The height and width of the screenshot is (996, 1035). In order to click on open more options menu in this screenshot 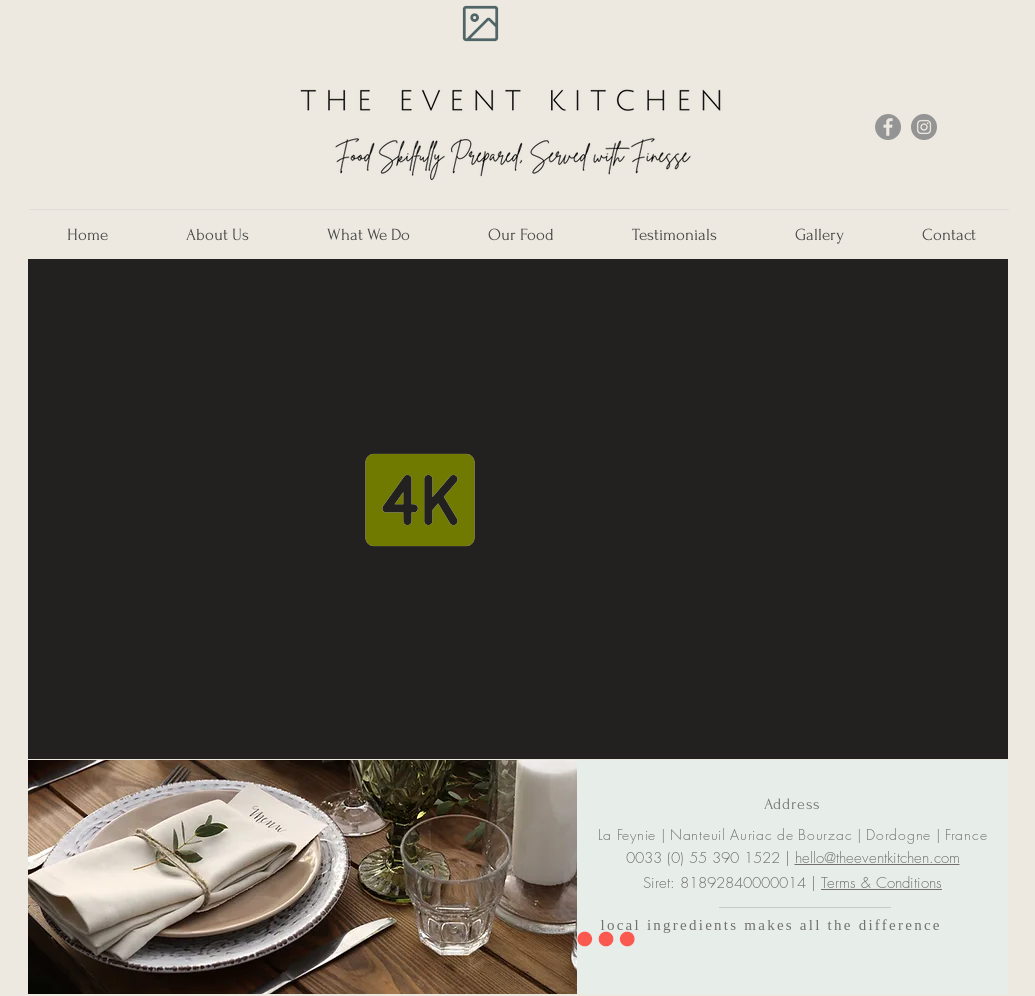, I will do `click(606, 939)`.